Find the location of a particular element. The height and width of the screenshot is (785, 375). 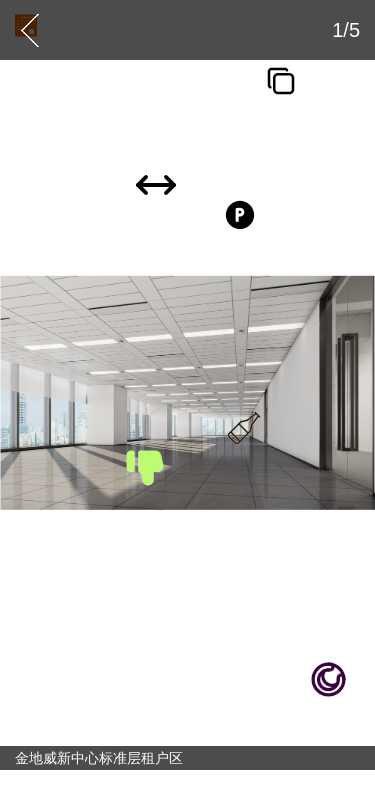

open Cinema 4D application is located at coordinates (328, 679).